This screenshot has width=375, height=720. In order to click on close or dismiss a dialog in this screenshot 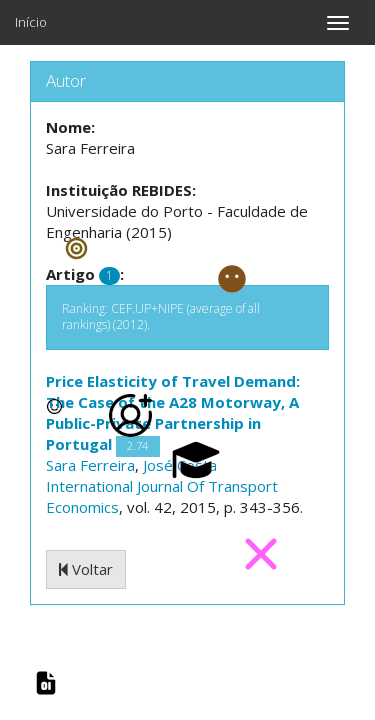, I will do `click(261, 554)`.